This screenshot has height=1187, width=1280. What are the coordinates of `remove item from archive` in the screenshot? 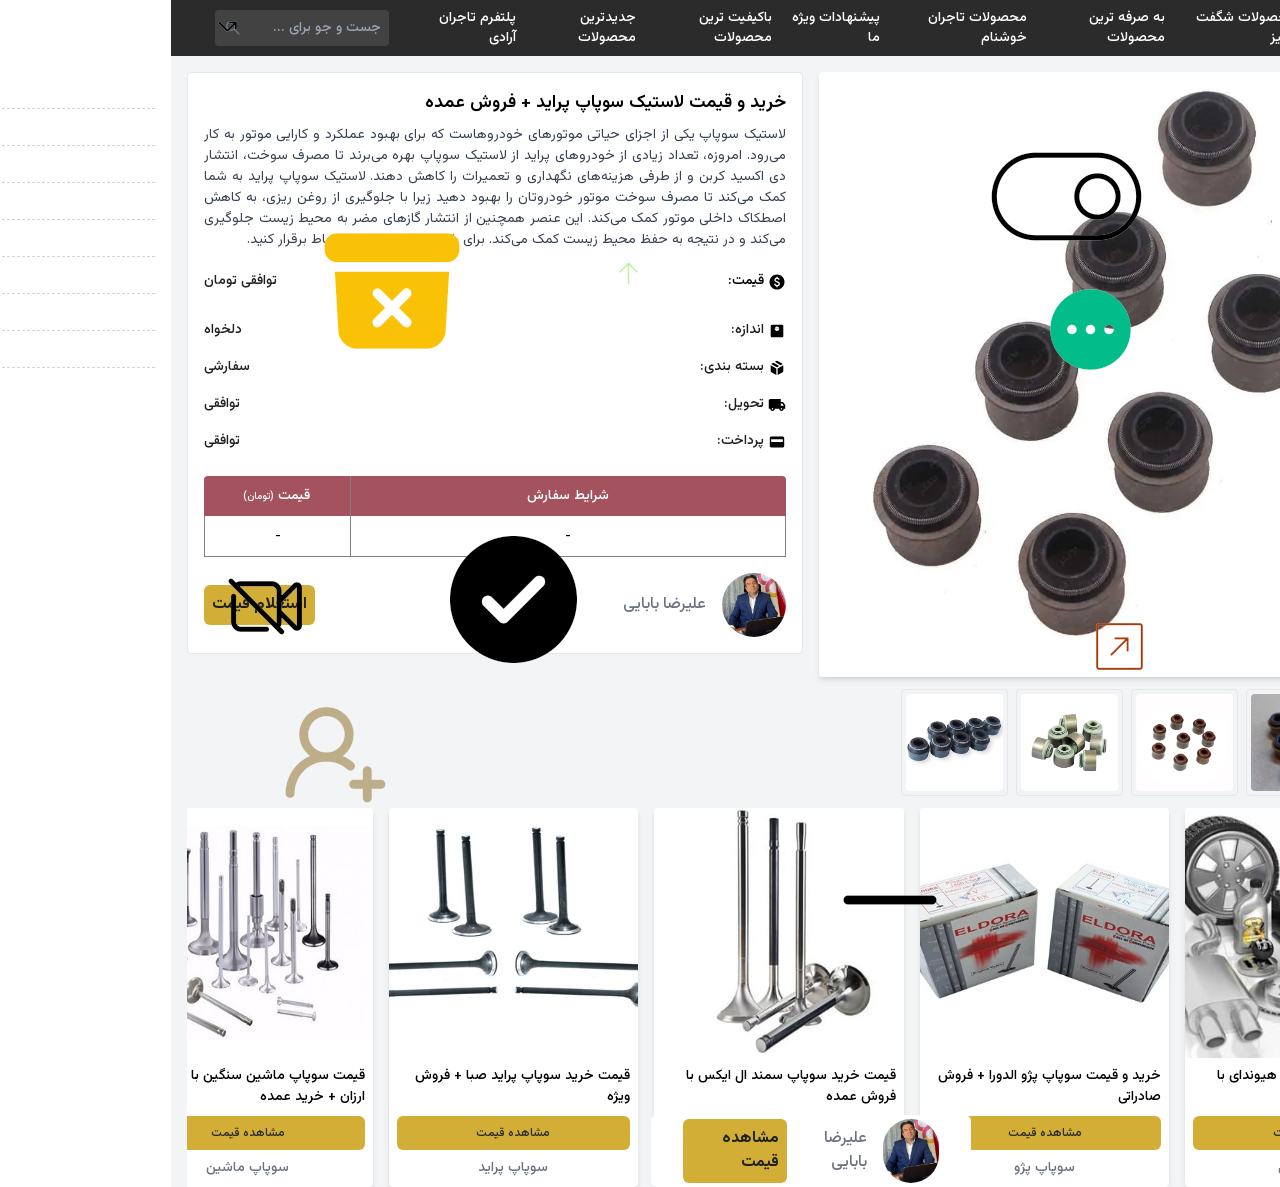 It's located at (392, 291).